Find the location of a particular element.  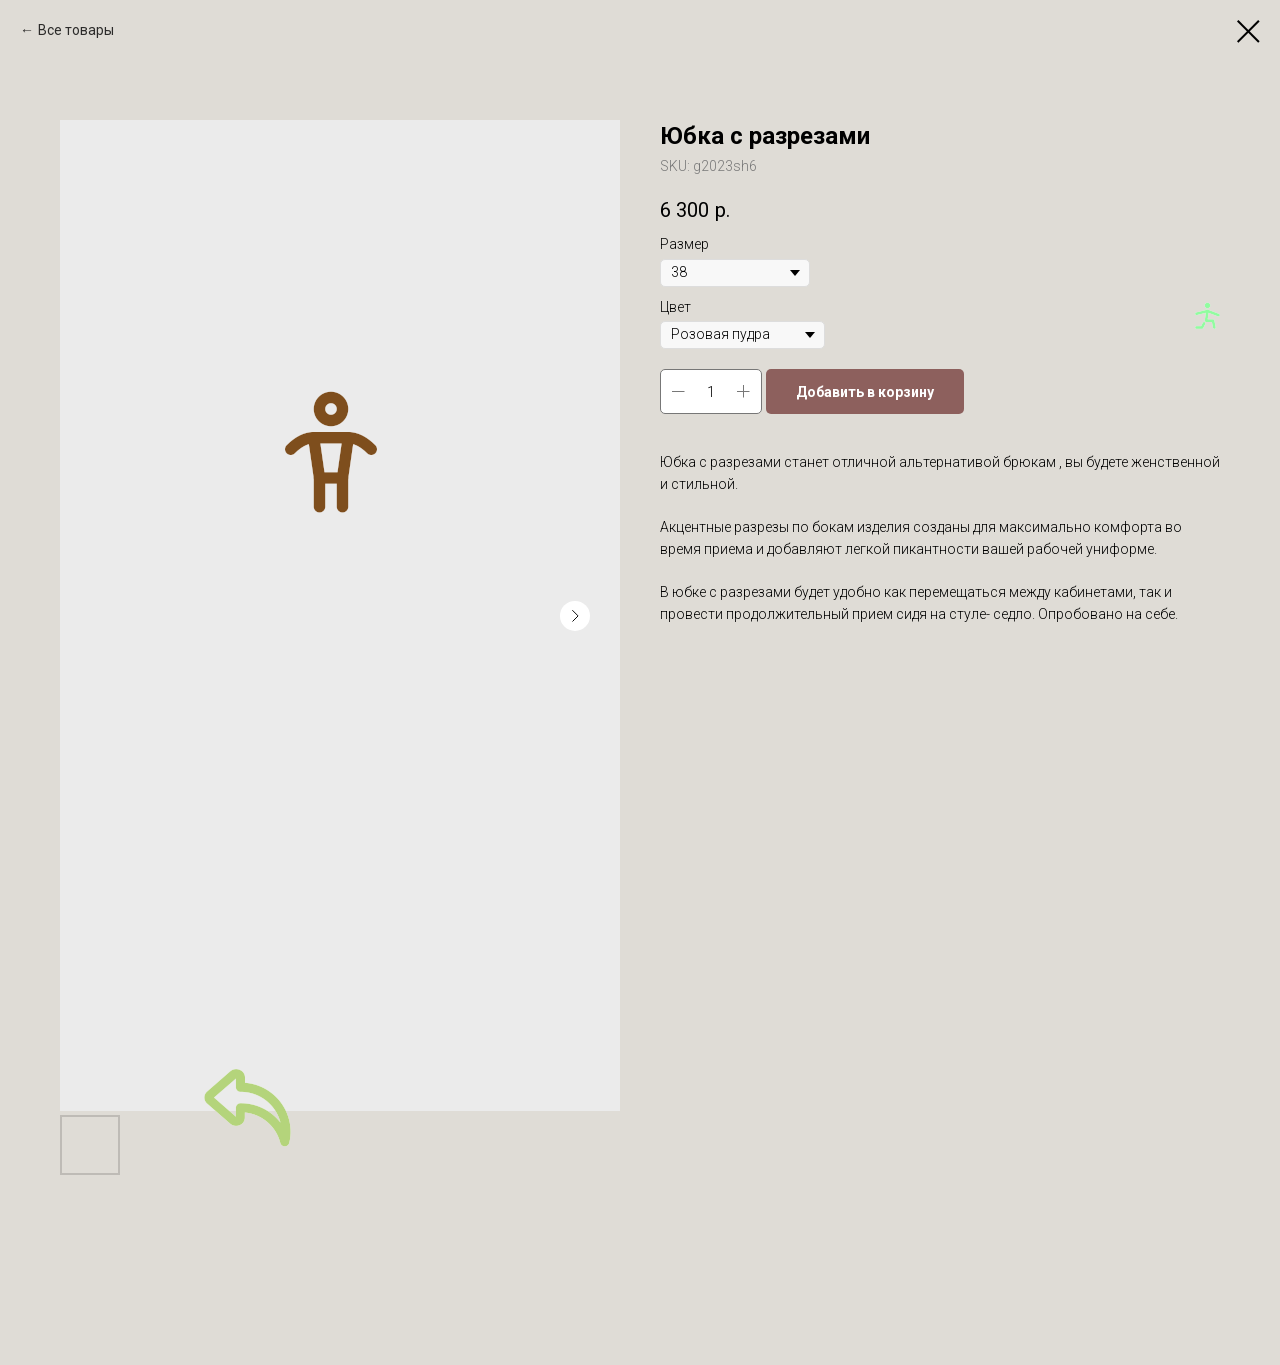

undo the last action is located at coordinates (247, 1105).